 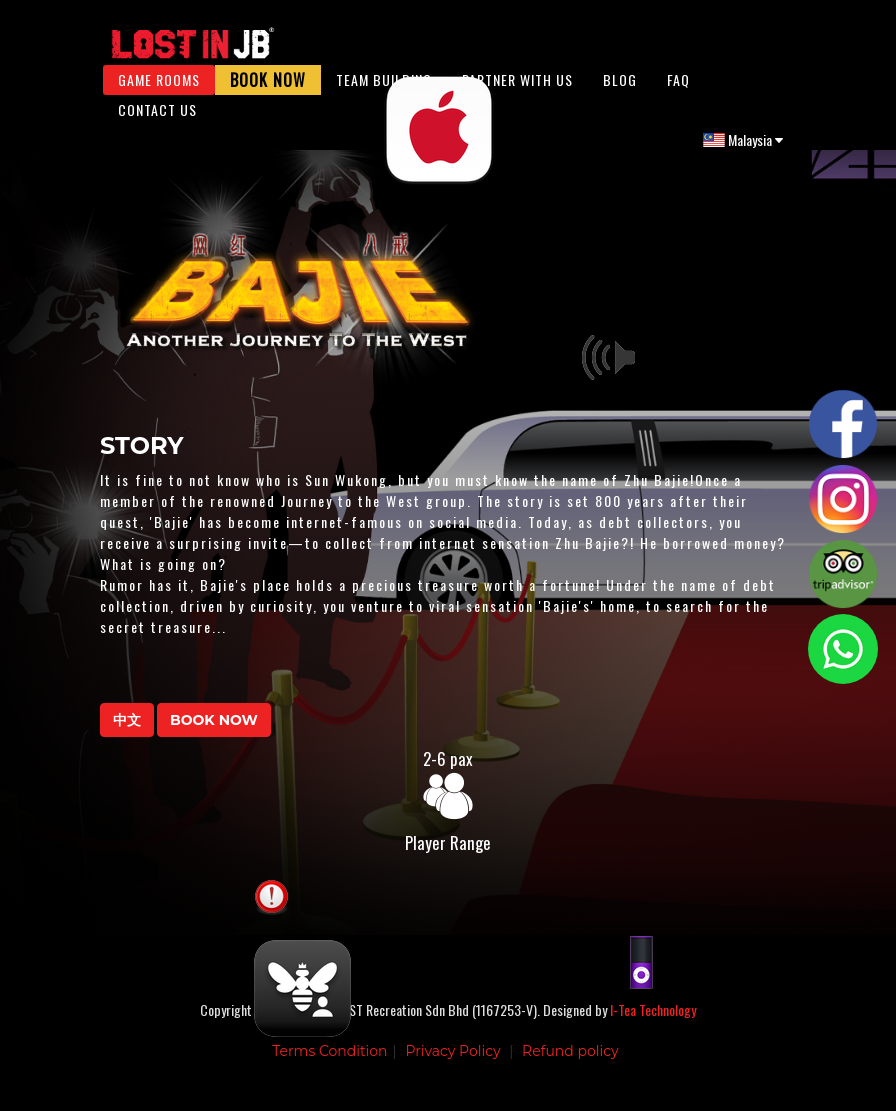 What do you see at coordinates (271, 896) in the screenshot?
I see `indicates important or critical information` at bounding box center [271, 896].